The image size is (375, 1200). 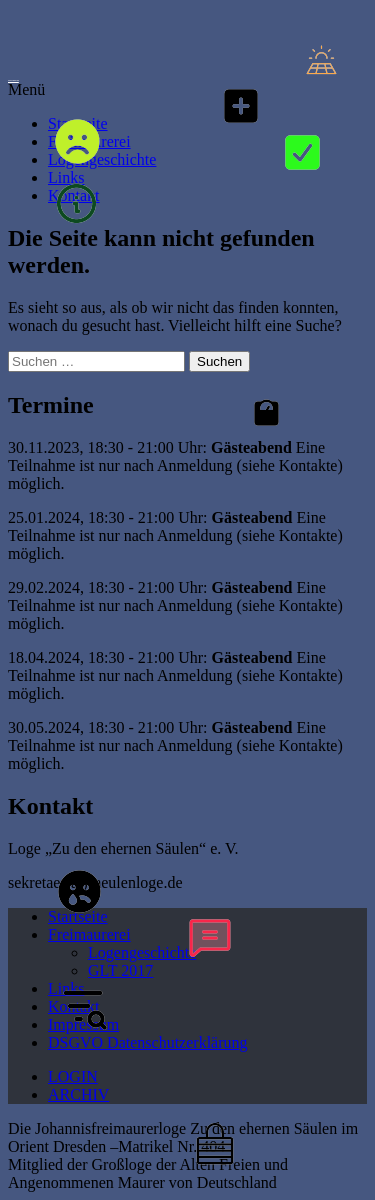 I want to click on add a new item, so click(x=241, y=106).